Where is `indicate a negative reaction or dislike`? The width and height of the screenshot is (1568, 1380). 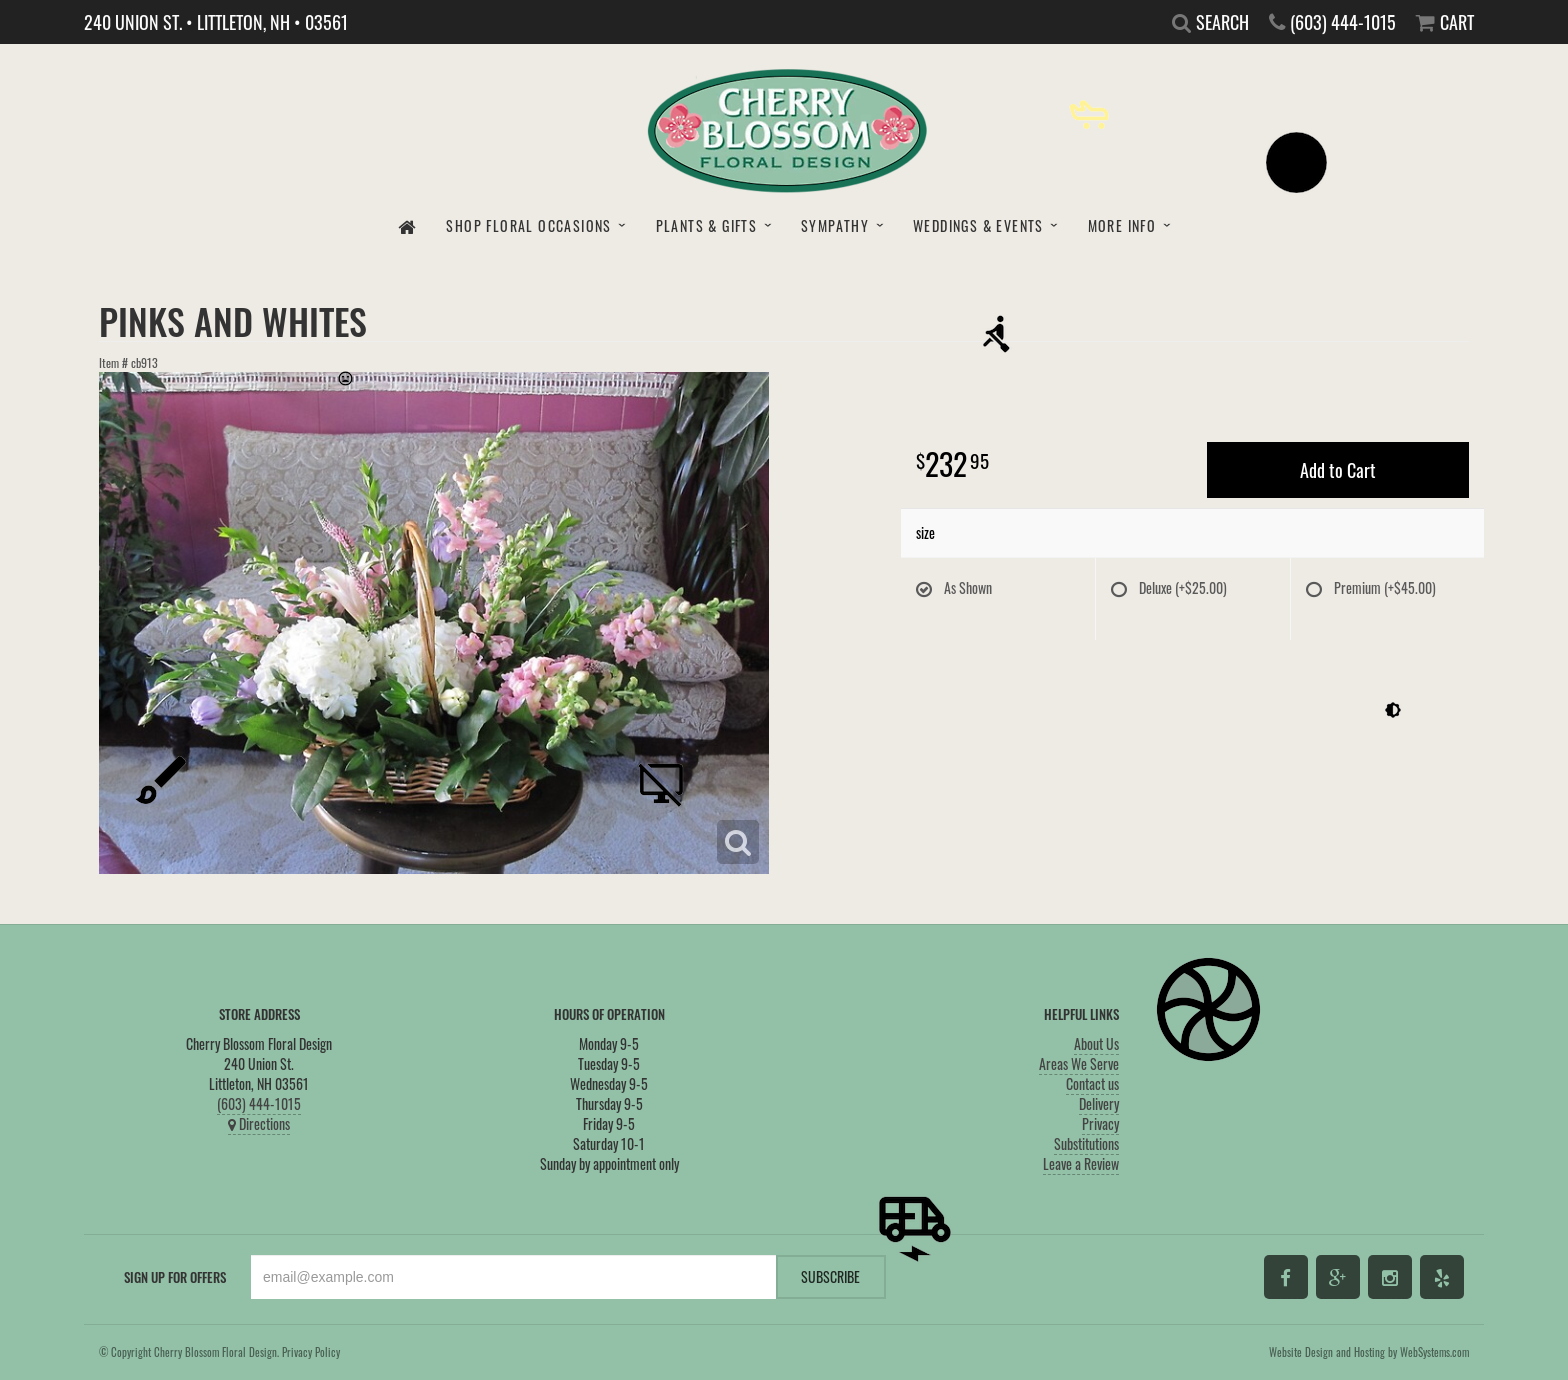 indicate a negative reaction or dislike is located at coordinates (345, 378).